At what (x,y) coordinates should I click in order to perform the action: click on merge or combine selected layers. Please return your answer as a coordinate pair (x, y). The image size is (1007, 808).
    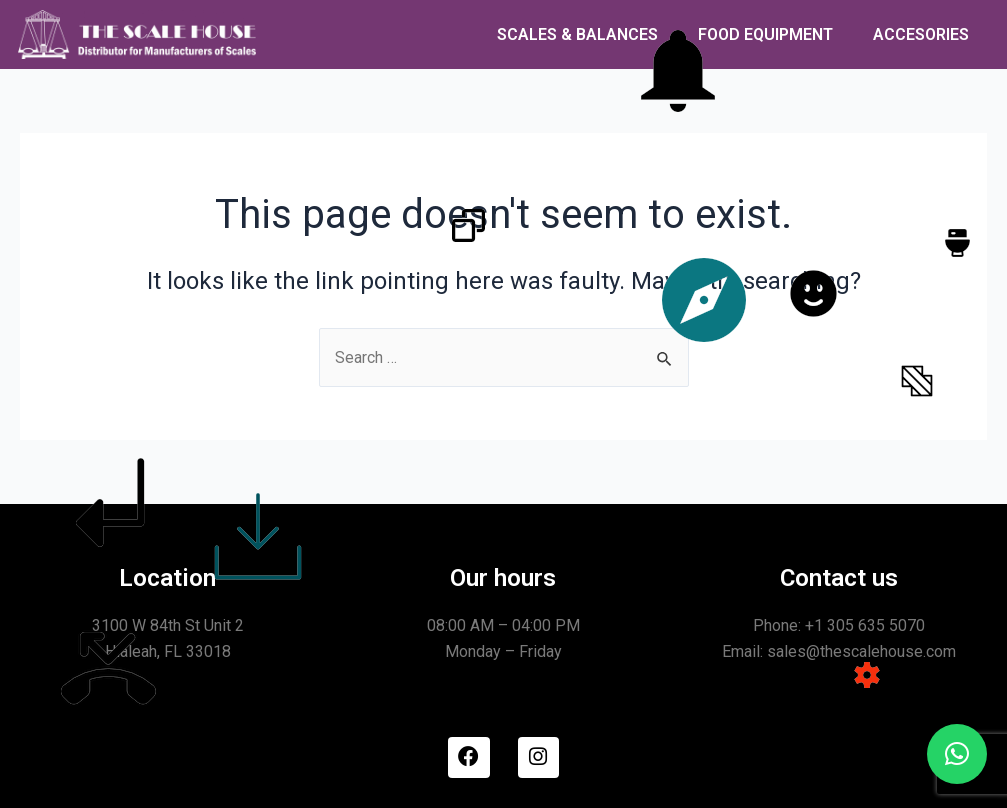
    Looking at the image, I should click on (917, 381).